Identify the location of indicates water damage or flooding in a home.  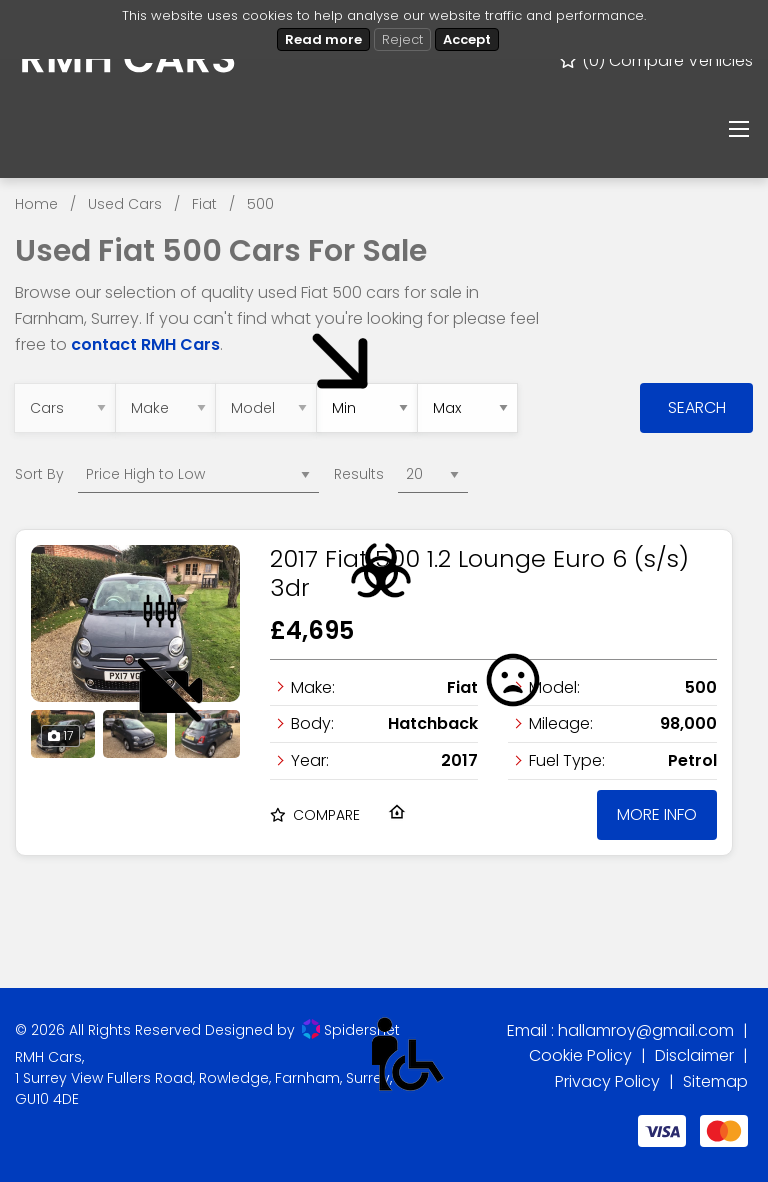
(397, 812).